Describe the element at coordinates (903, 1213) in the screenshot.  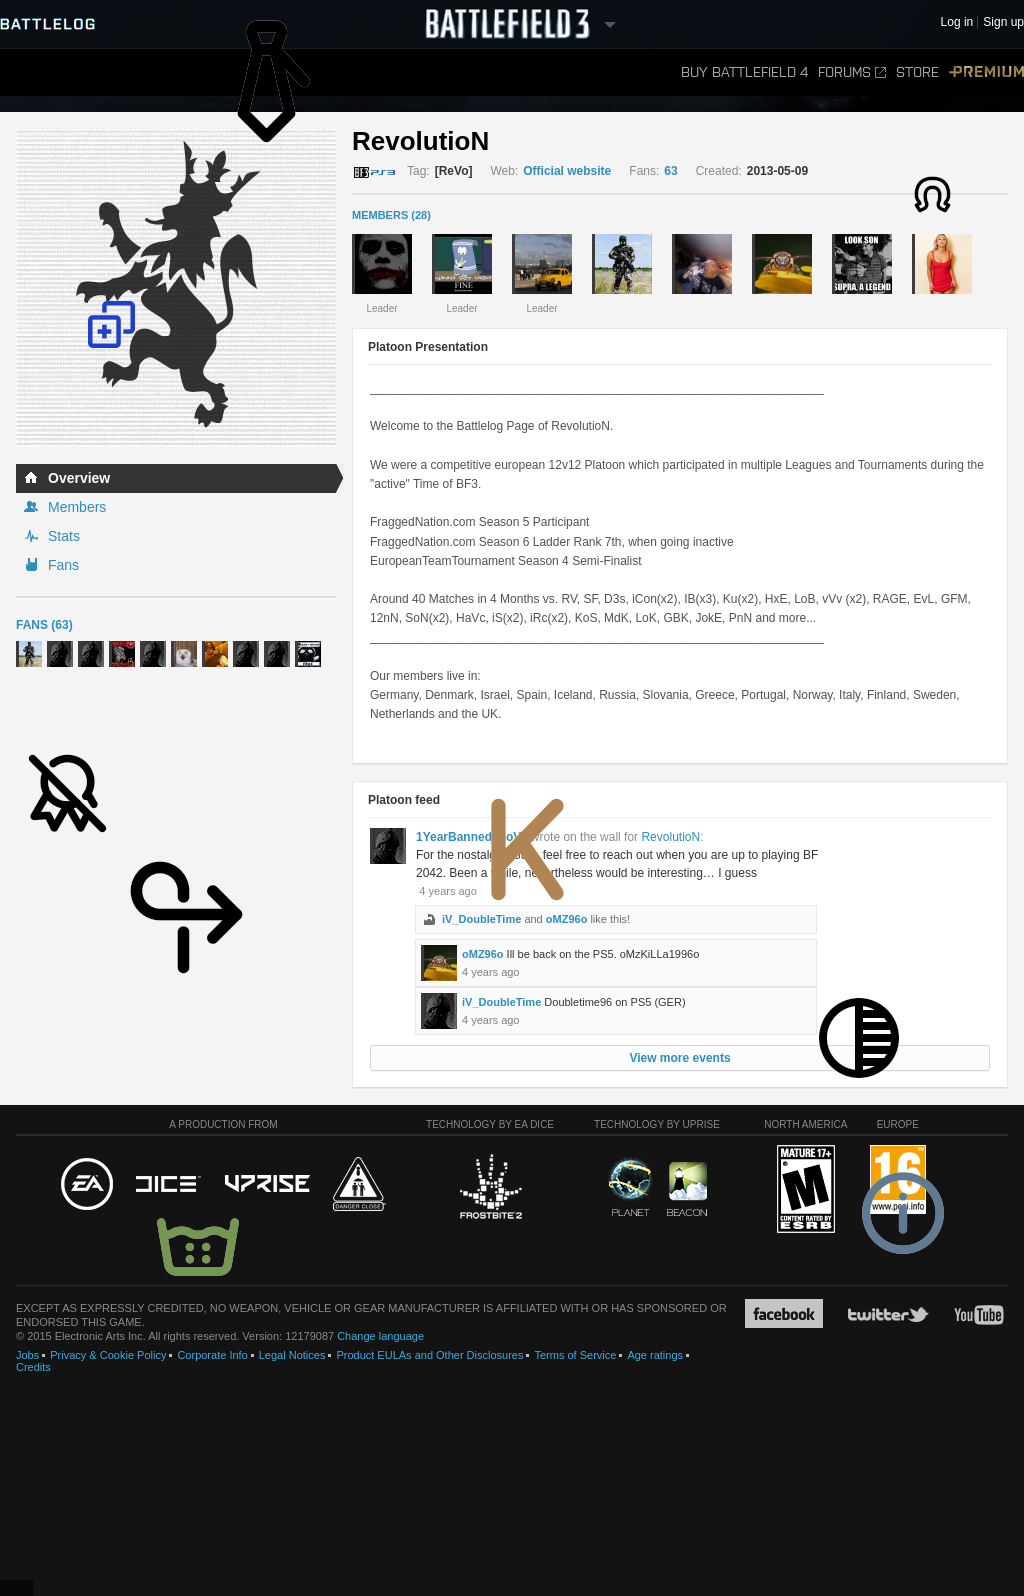
I see `view more information` at that location.